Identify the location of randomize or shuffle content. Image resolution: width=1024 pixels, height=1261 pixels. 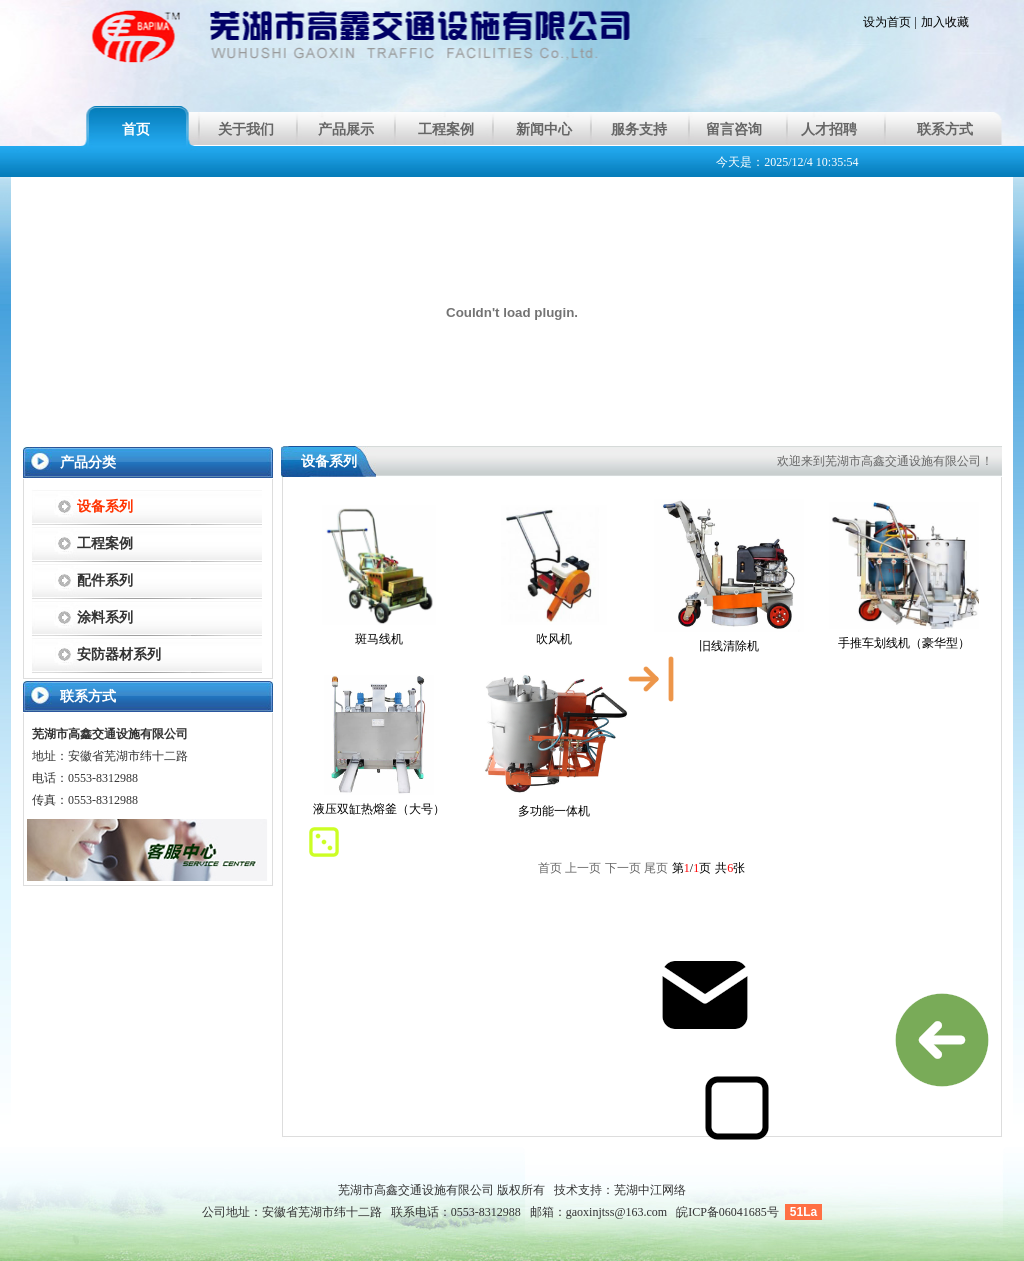
(324, 842).